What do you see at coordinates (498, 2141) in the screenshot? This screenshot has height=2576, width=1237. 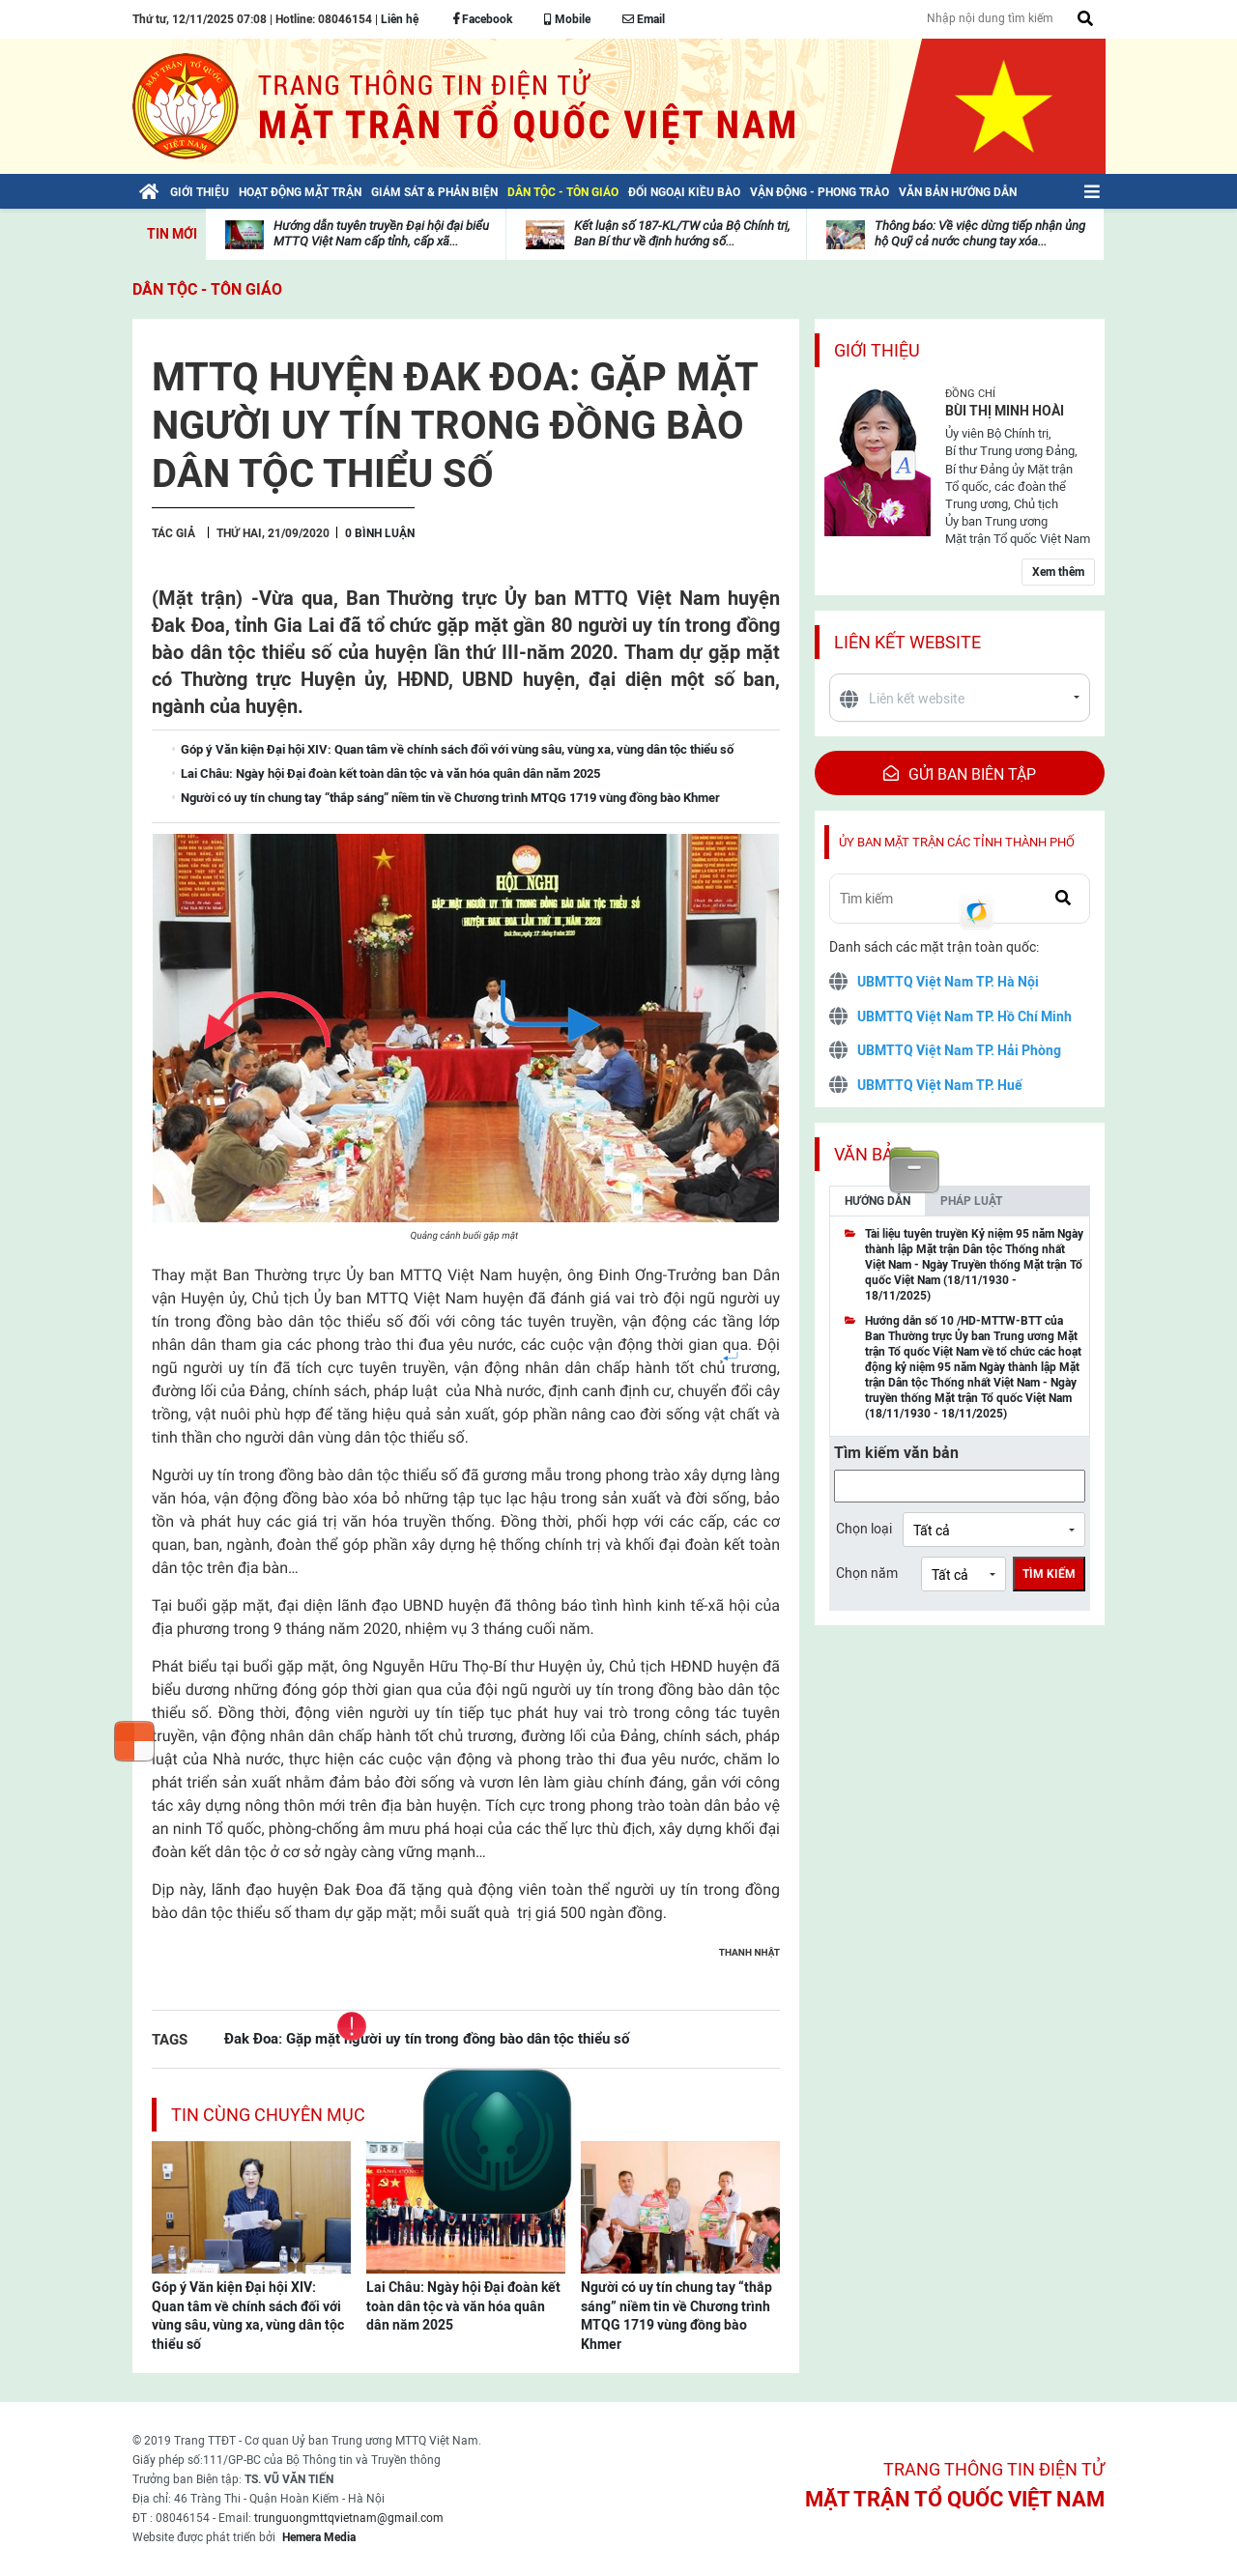 I see `open gitkraken git client` at bounding box center [498, 2141].